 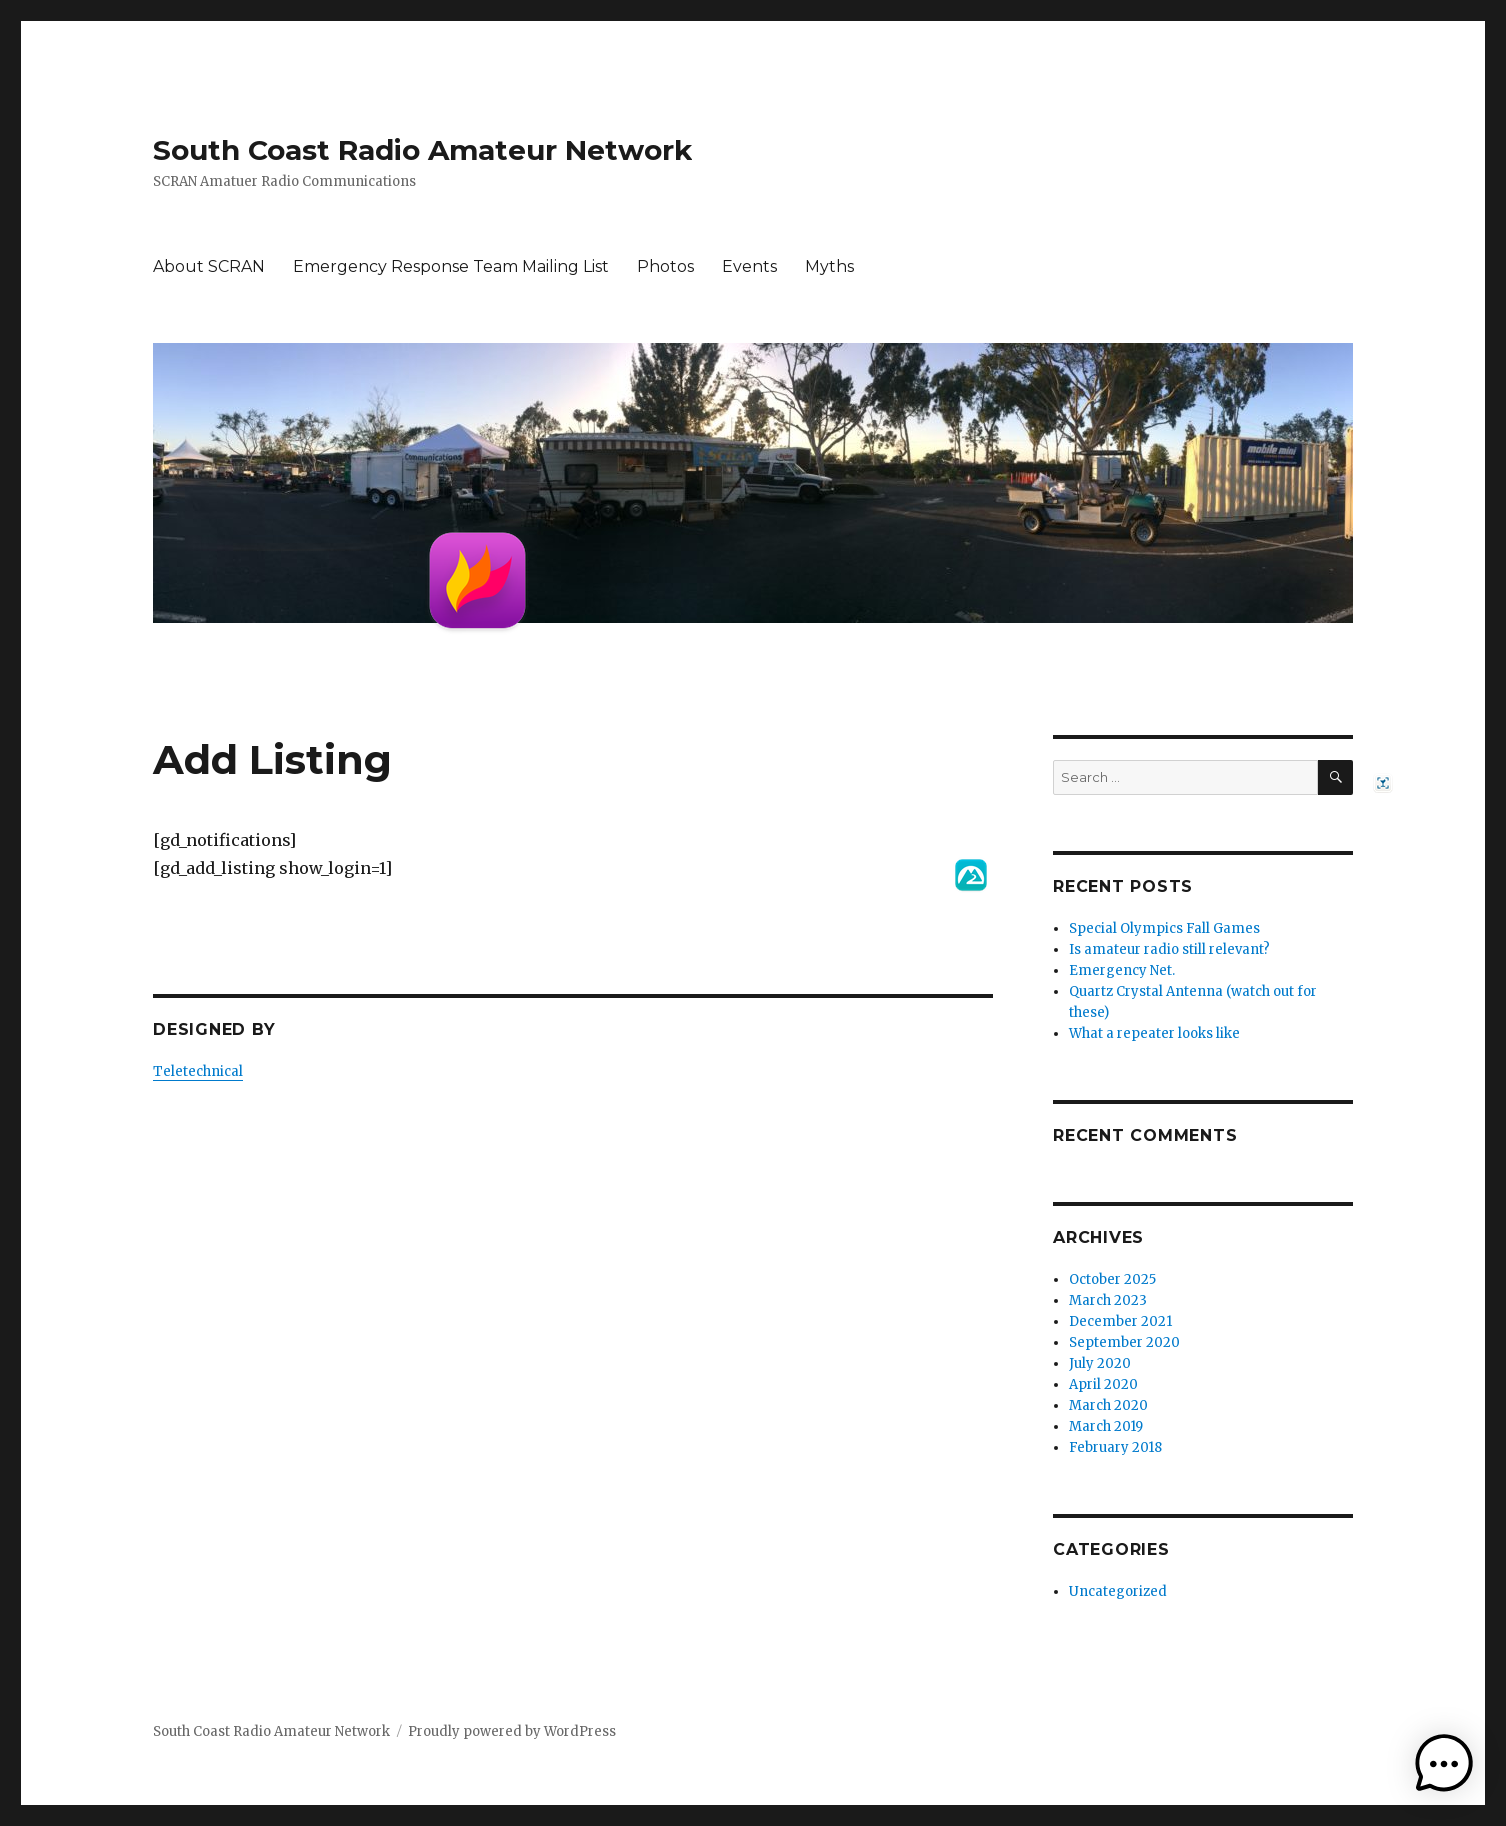 What do you see at coordinates (971, 875) in the screenshot?
I see `launch Two Point Hospital game` at bounding box center [971, 875].